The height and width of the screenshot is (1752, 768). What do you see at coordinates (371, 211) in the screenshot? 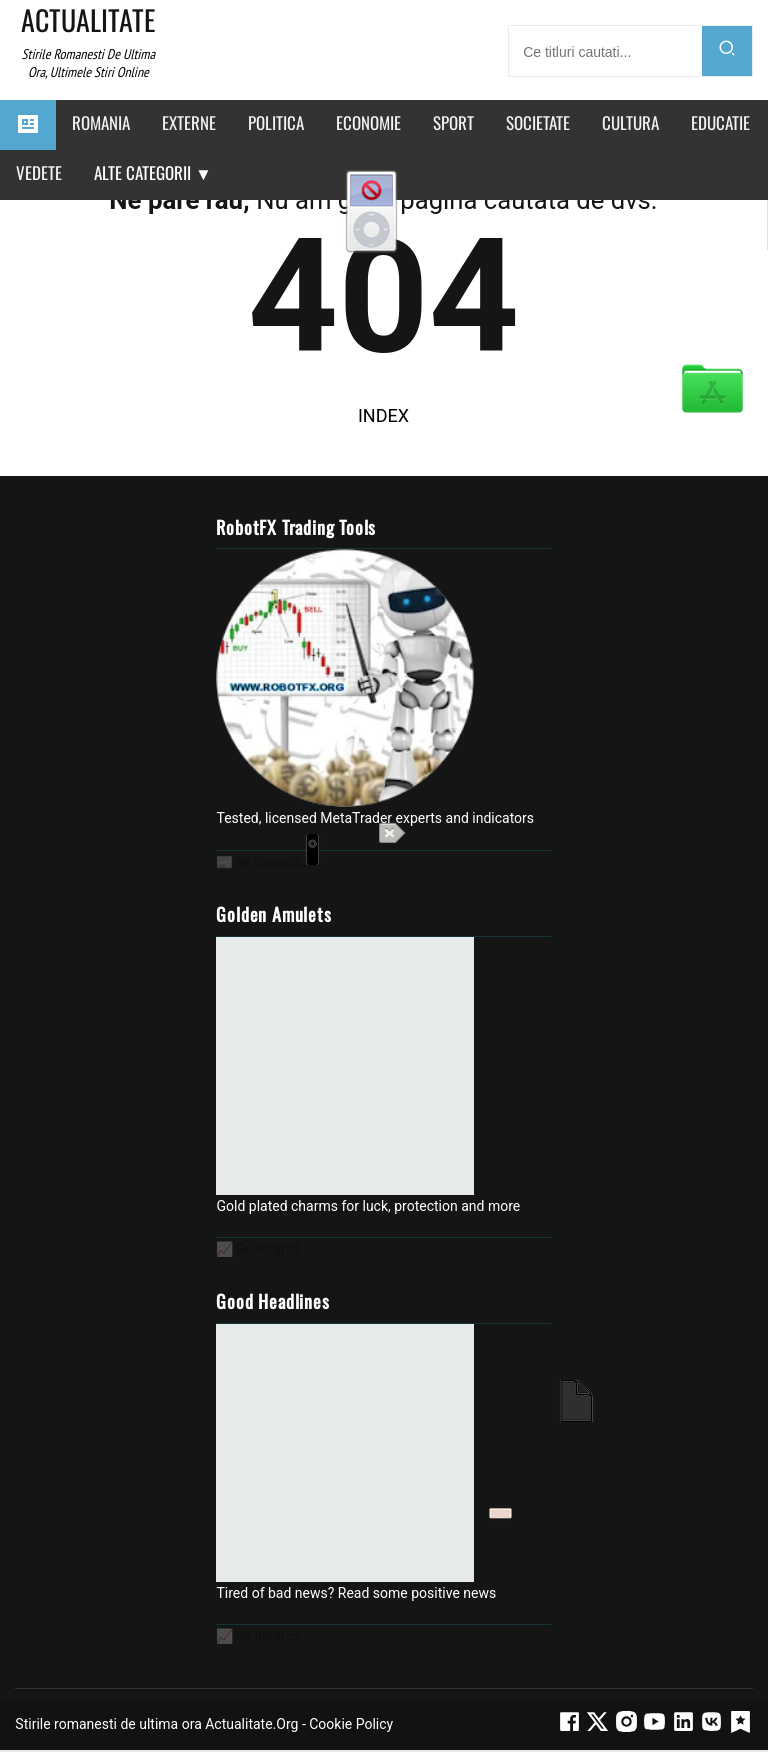
I see `iPod device is unavailable or cannot be connected` at bounding box center [371, 211].